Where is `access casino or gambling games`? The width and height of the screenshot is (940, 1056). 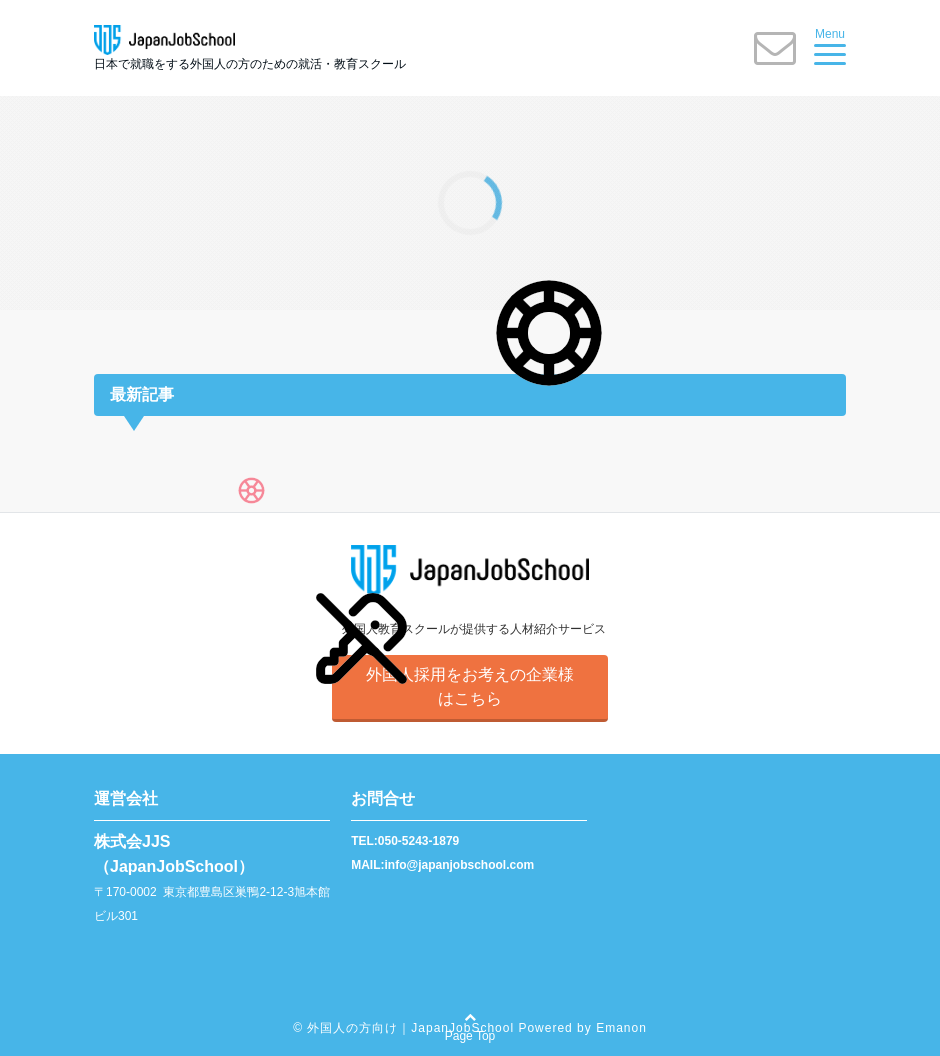
access casino or gambling games is located at coordinates (549, 333).